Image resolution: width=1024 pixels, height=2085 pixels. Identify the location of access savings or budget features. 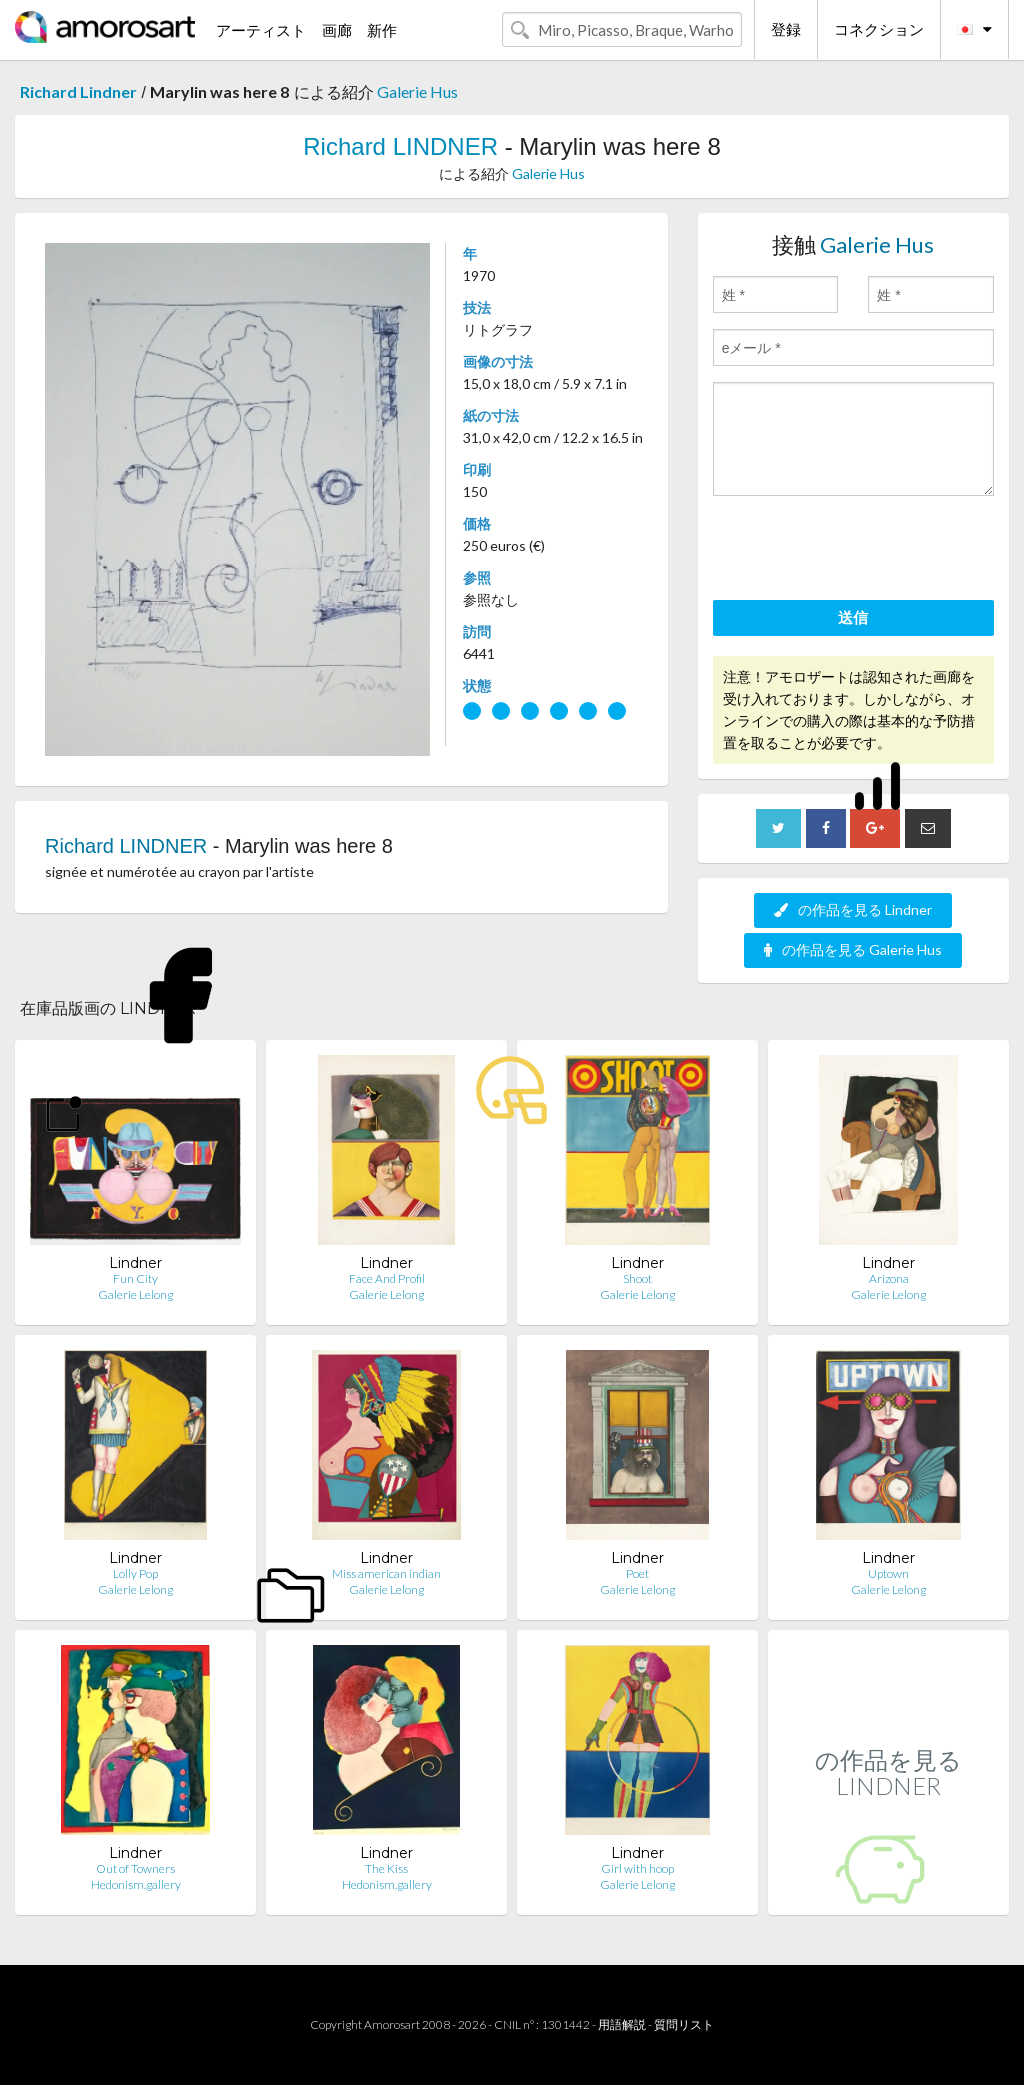
(881, 1869).